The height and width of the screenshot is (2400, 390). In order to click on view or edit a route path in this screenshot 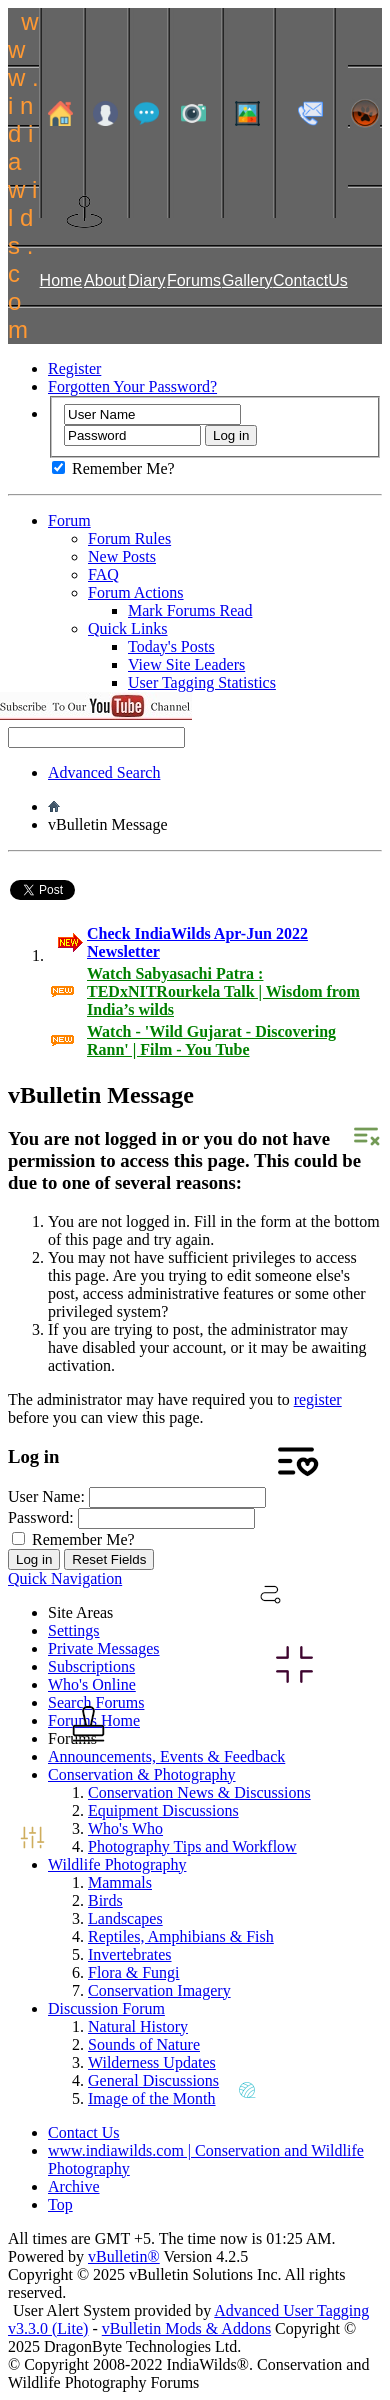, I will do `click(270, 1593)`.